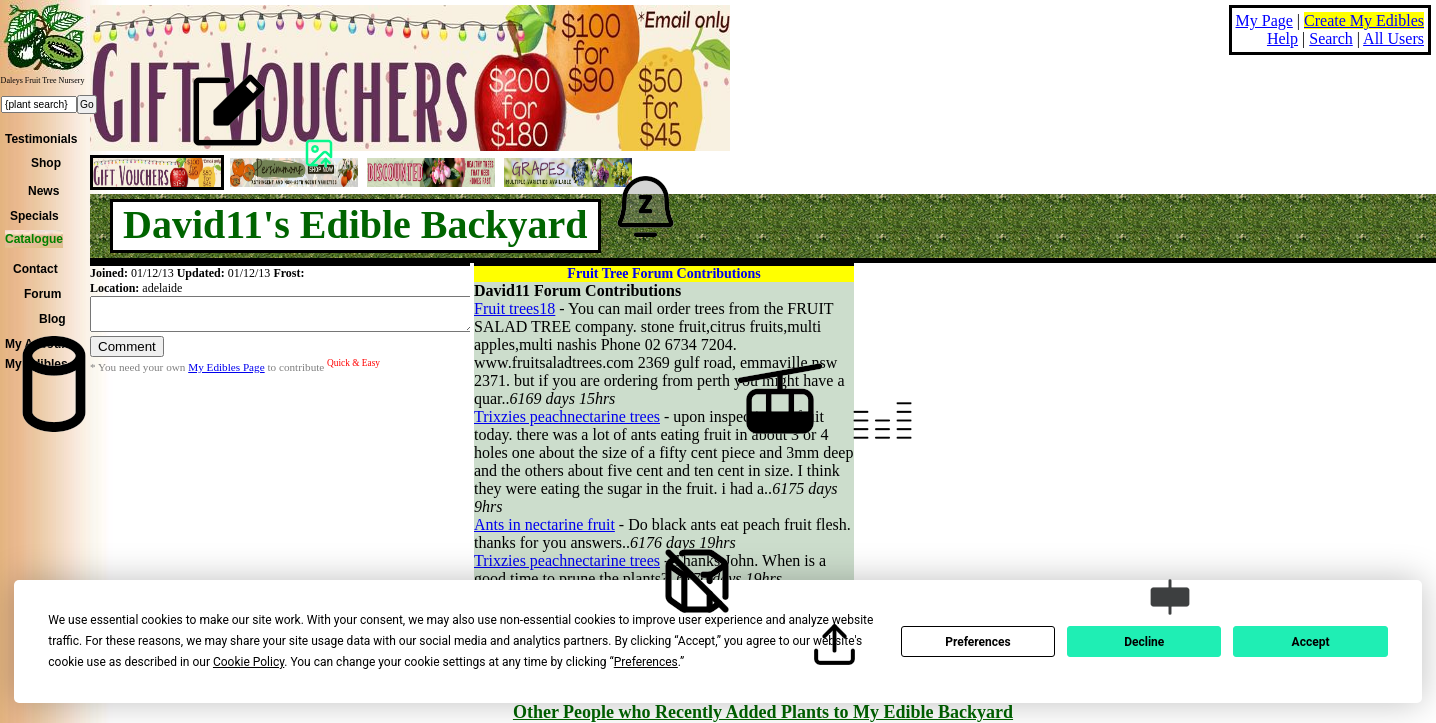  What do you see at coordinates (697, 581) in the screenshot?
I see `disable 3D object view` at bounding box center [697, 581].